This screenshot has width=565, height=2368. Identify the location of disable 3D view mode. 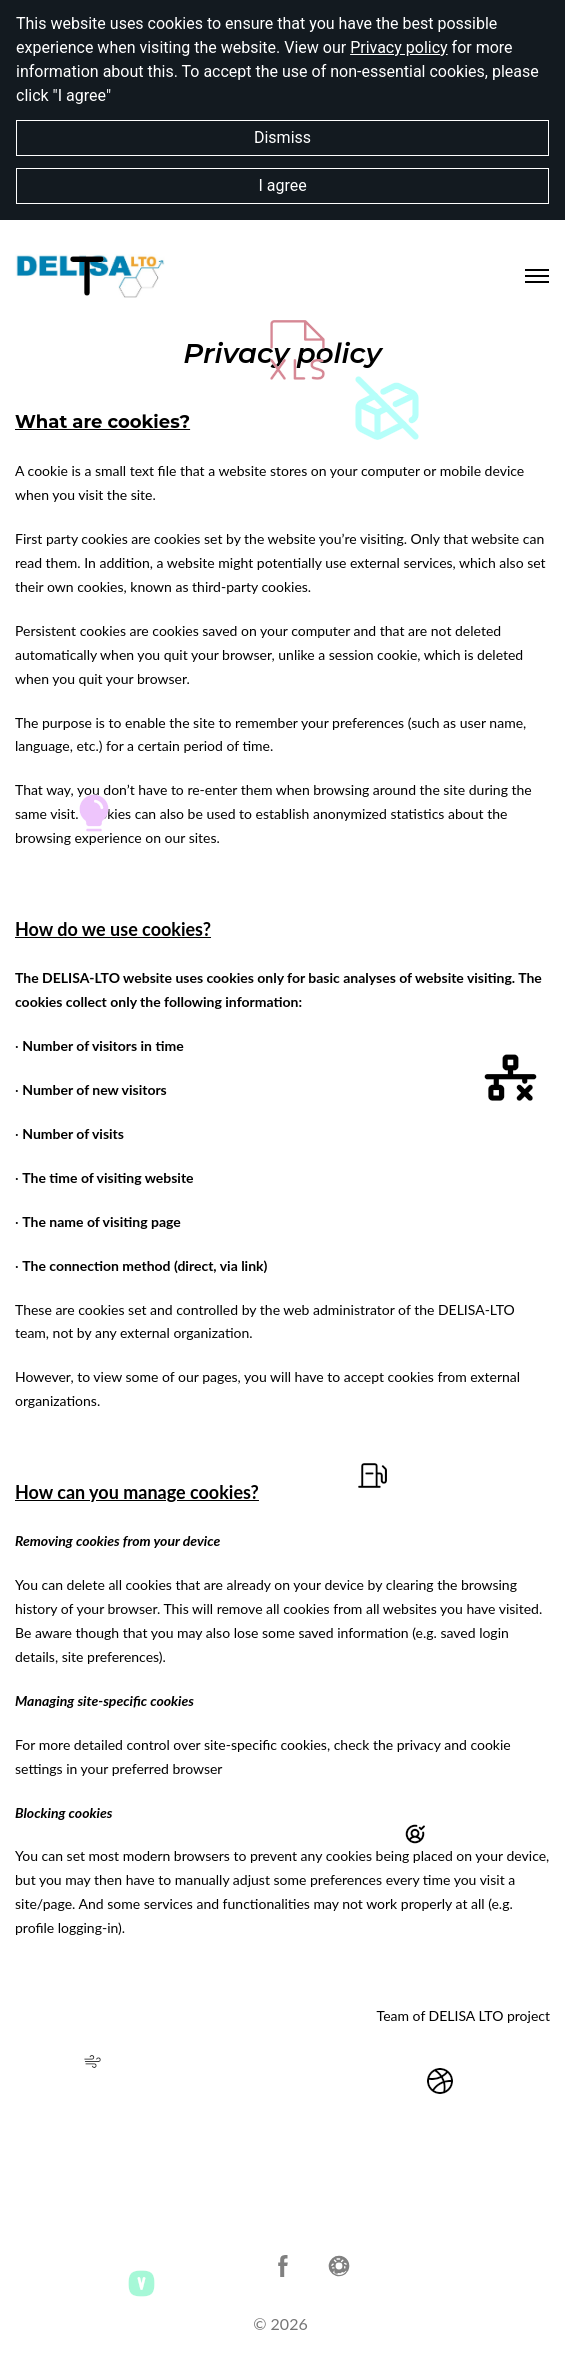
(387, 408).